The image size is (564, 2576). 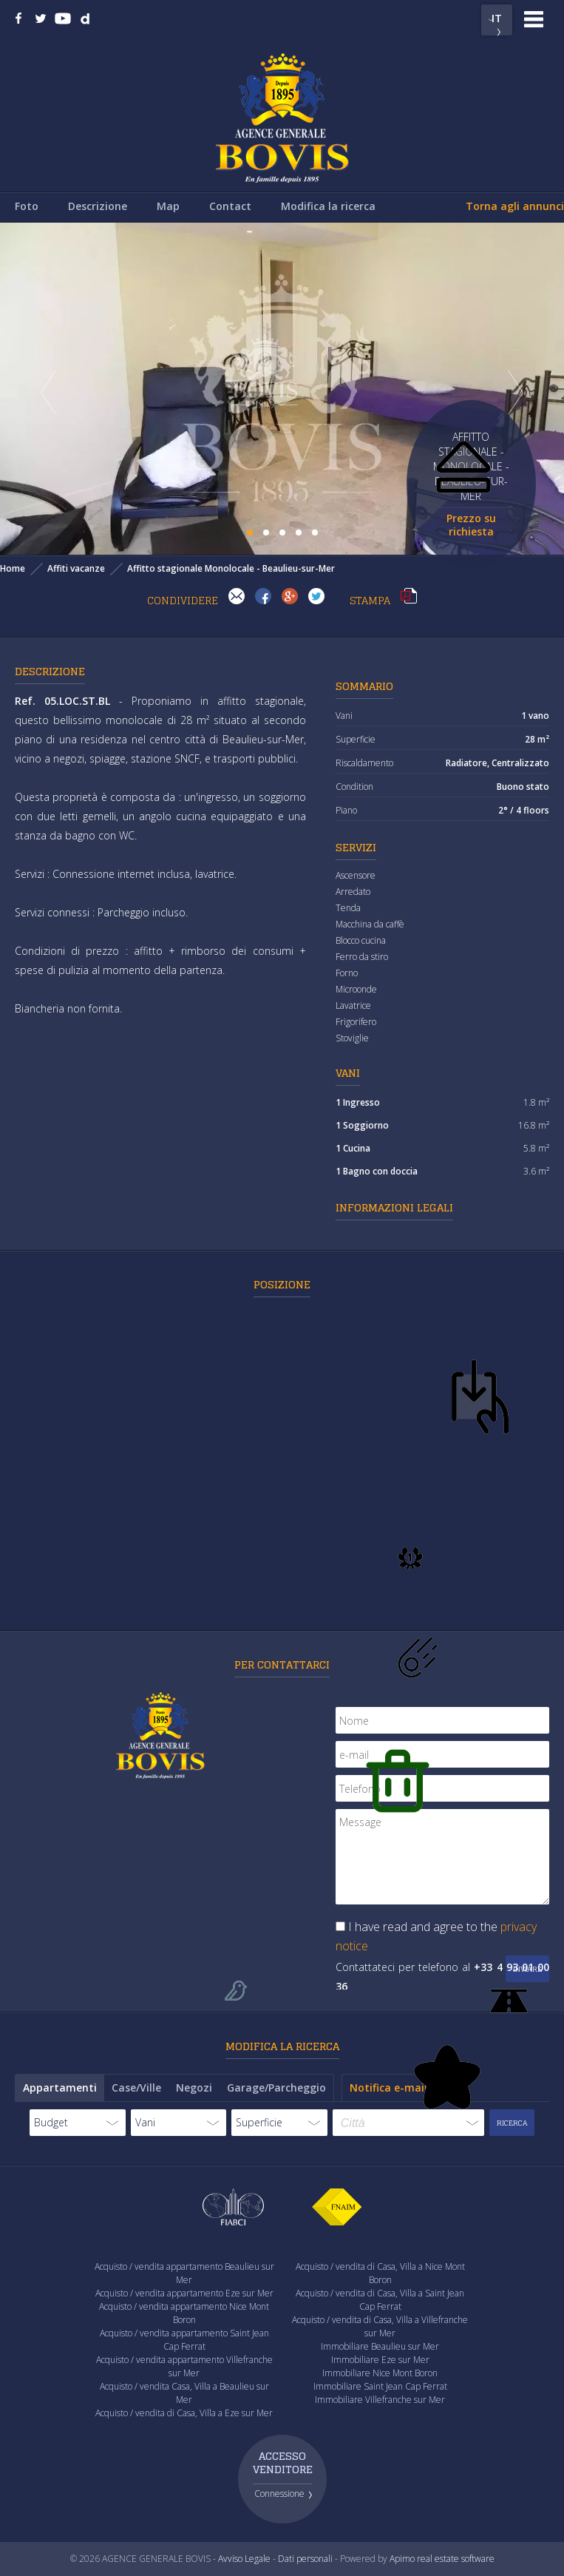 I want to click on indicates a crash or system error, so click(x=418, y=1658).